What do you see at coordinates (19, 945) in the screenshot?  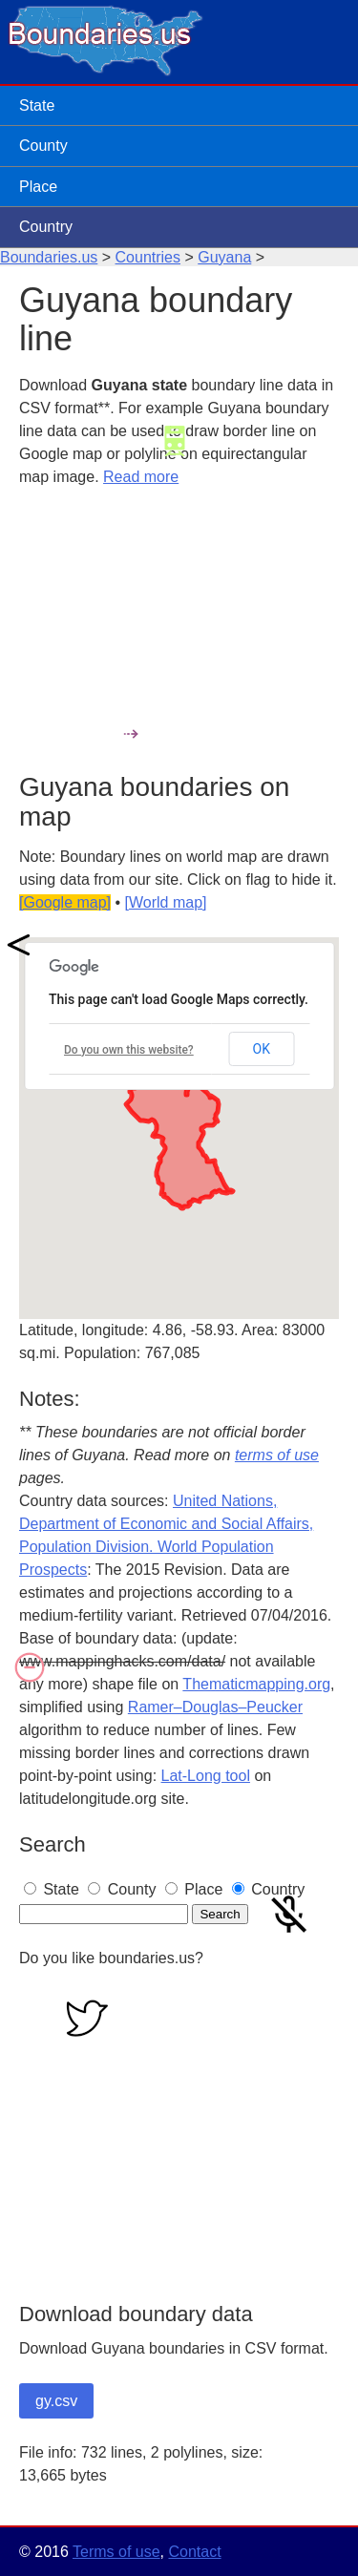 I see `go back to the previous screen` at bounding box center [19, 945].